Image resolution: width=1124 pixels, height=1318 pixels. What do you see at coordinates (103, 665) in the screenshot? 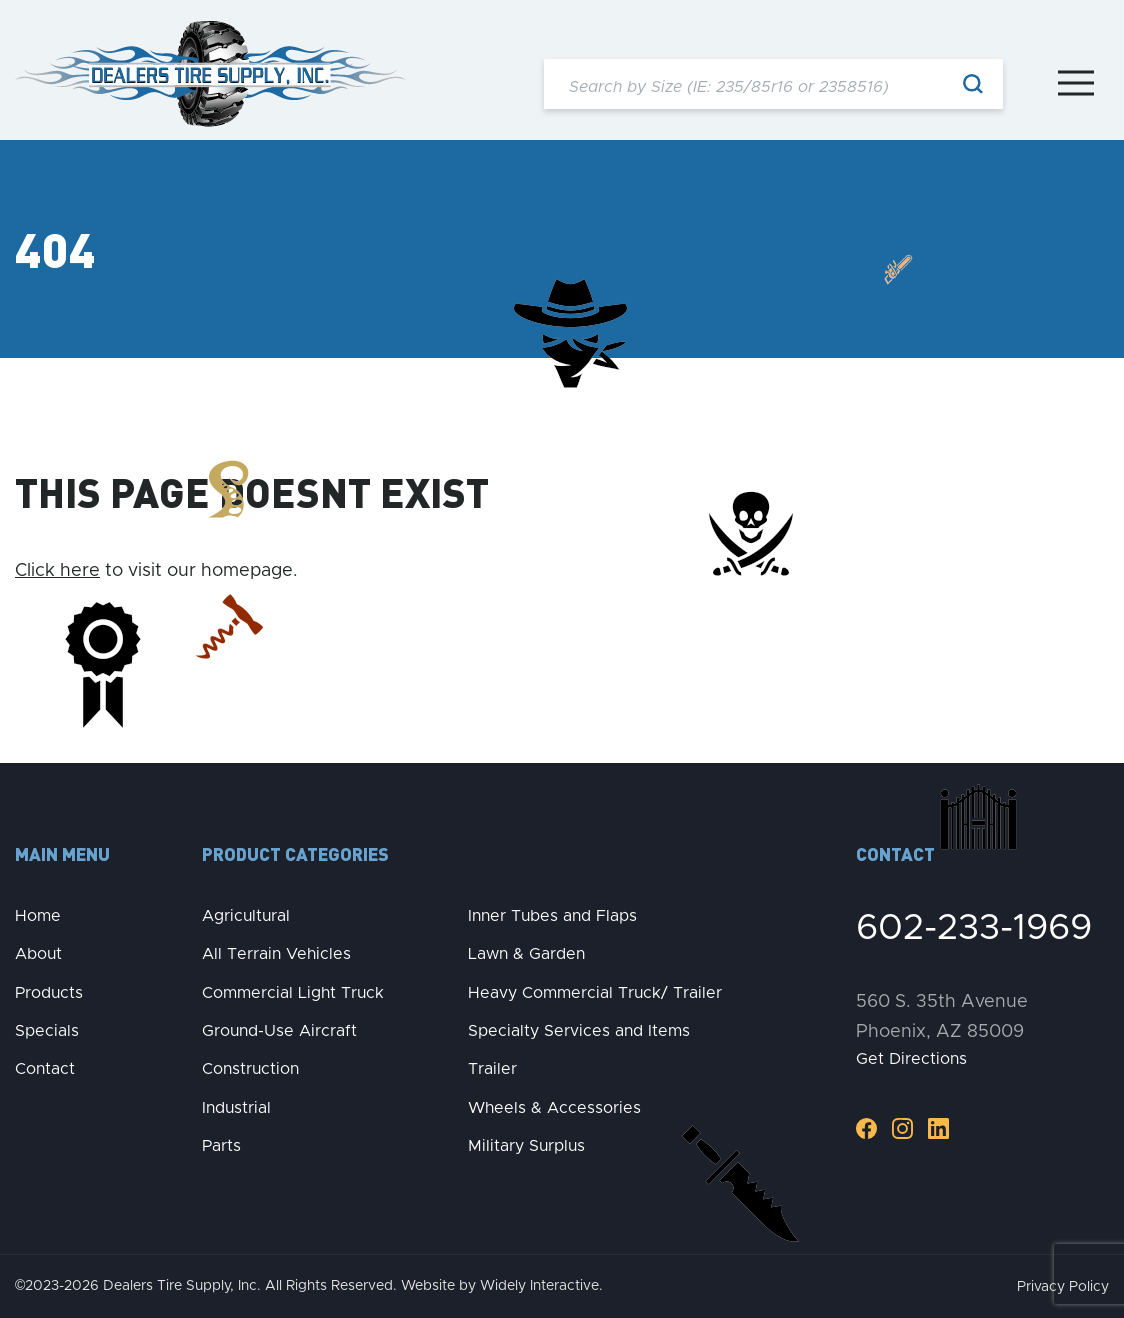
I see `view your achievements or awards` at bounding box center [103, 665].